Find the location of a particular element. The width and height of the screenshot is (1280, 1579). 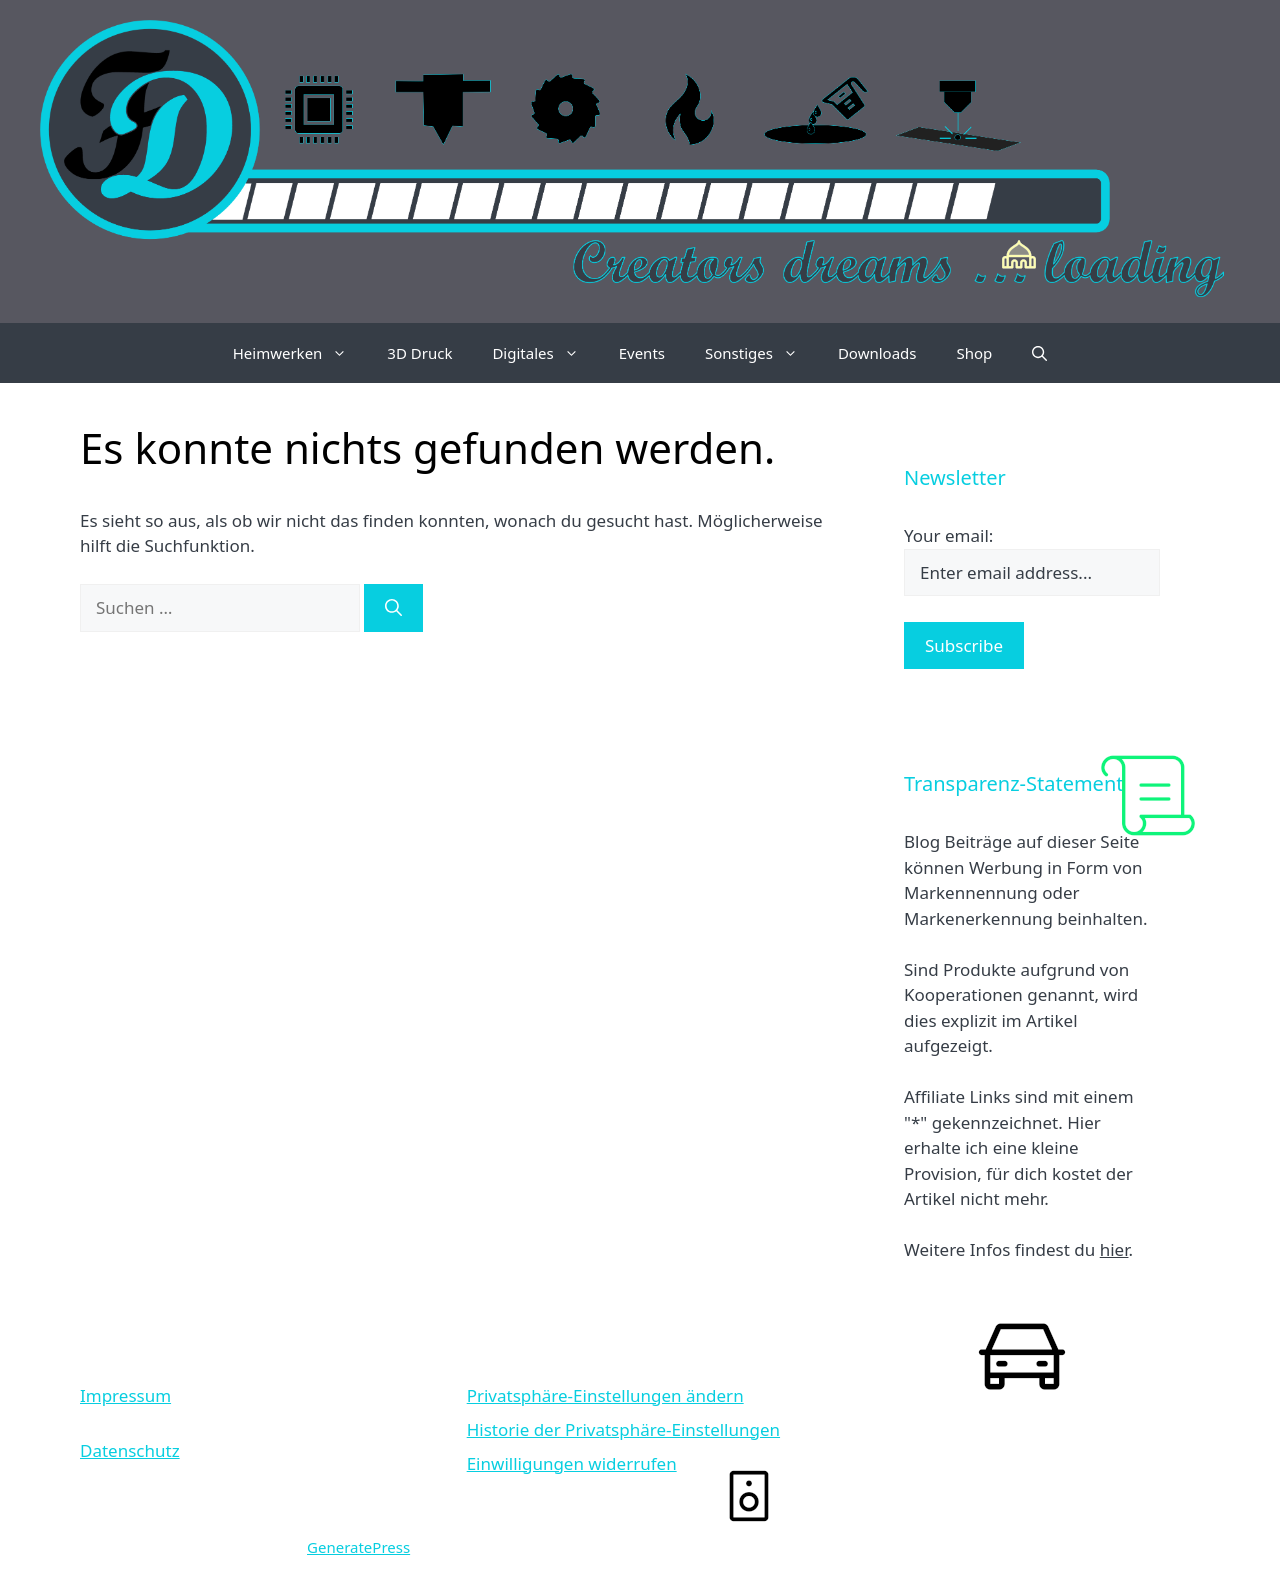

adjust speaker or audio output settings is located at coordinates (749, 1496).